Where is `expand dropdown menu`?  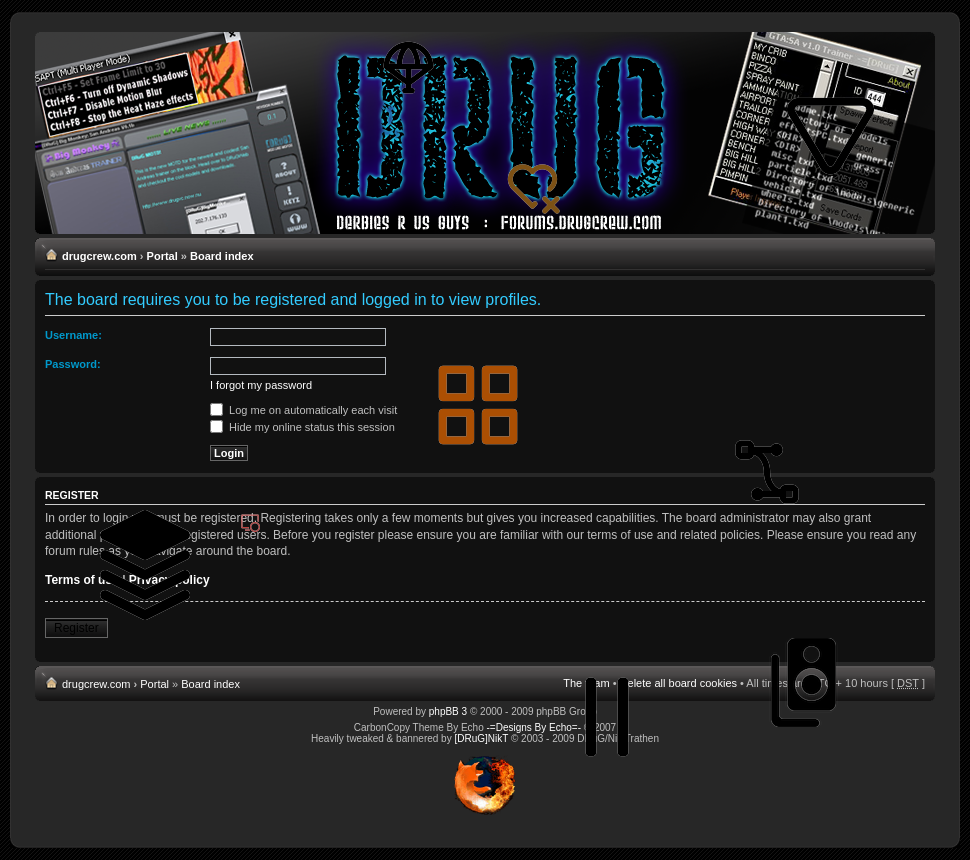
expand dropdown menu is located at coordinates (830, 133).